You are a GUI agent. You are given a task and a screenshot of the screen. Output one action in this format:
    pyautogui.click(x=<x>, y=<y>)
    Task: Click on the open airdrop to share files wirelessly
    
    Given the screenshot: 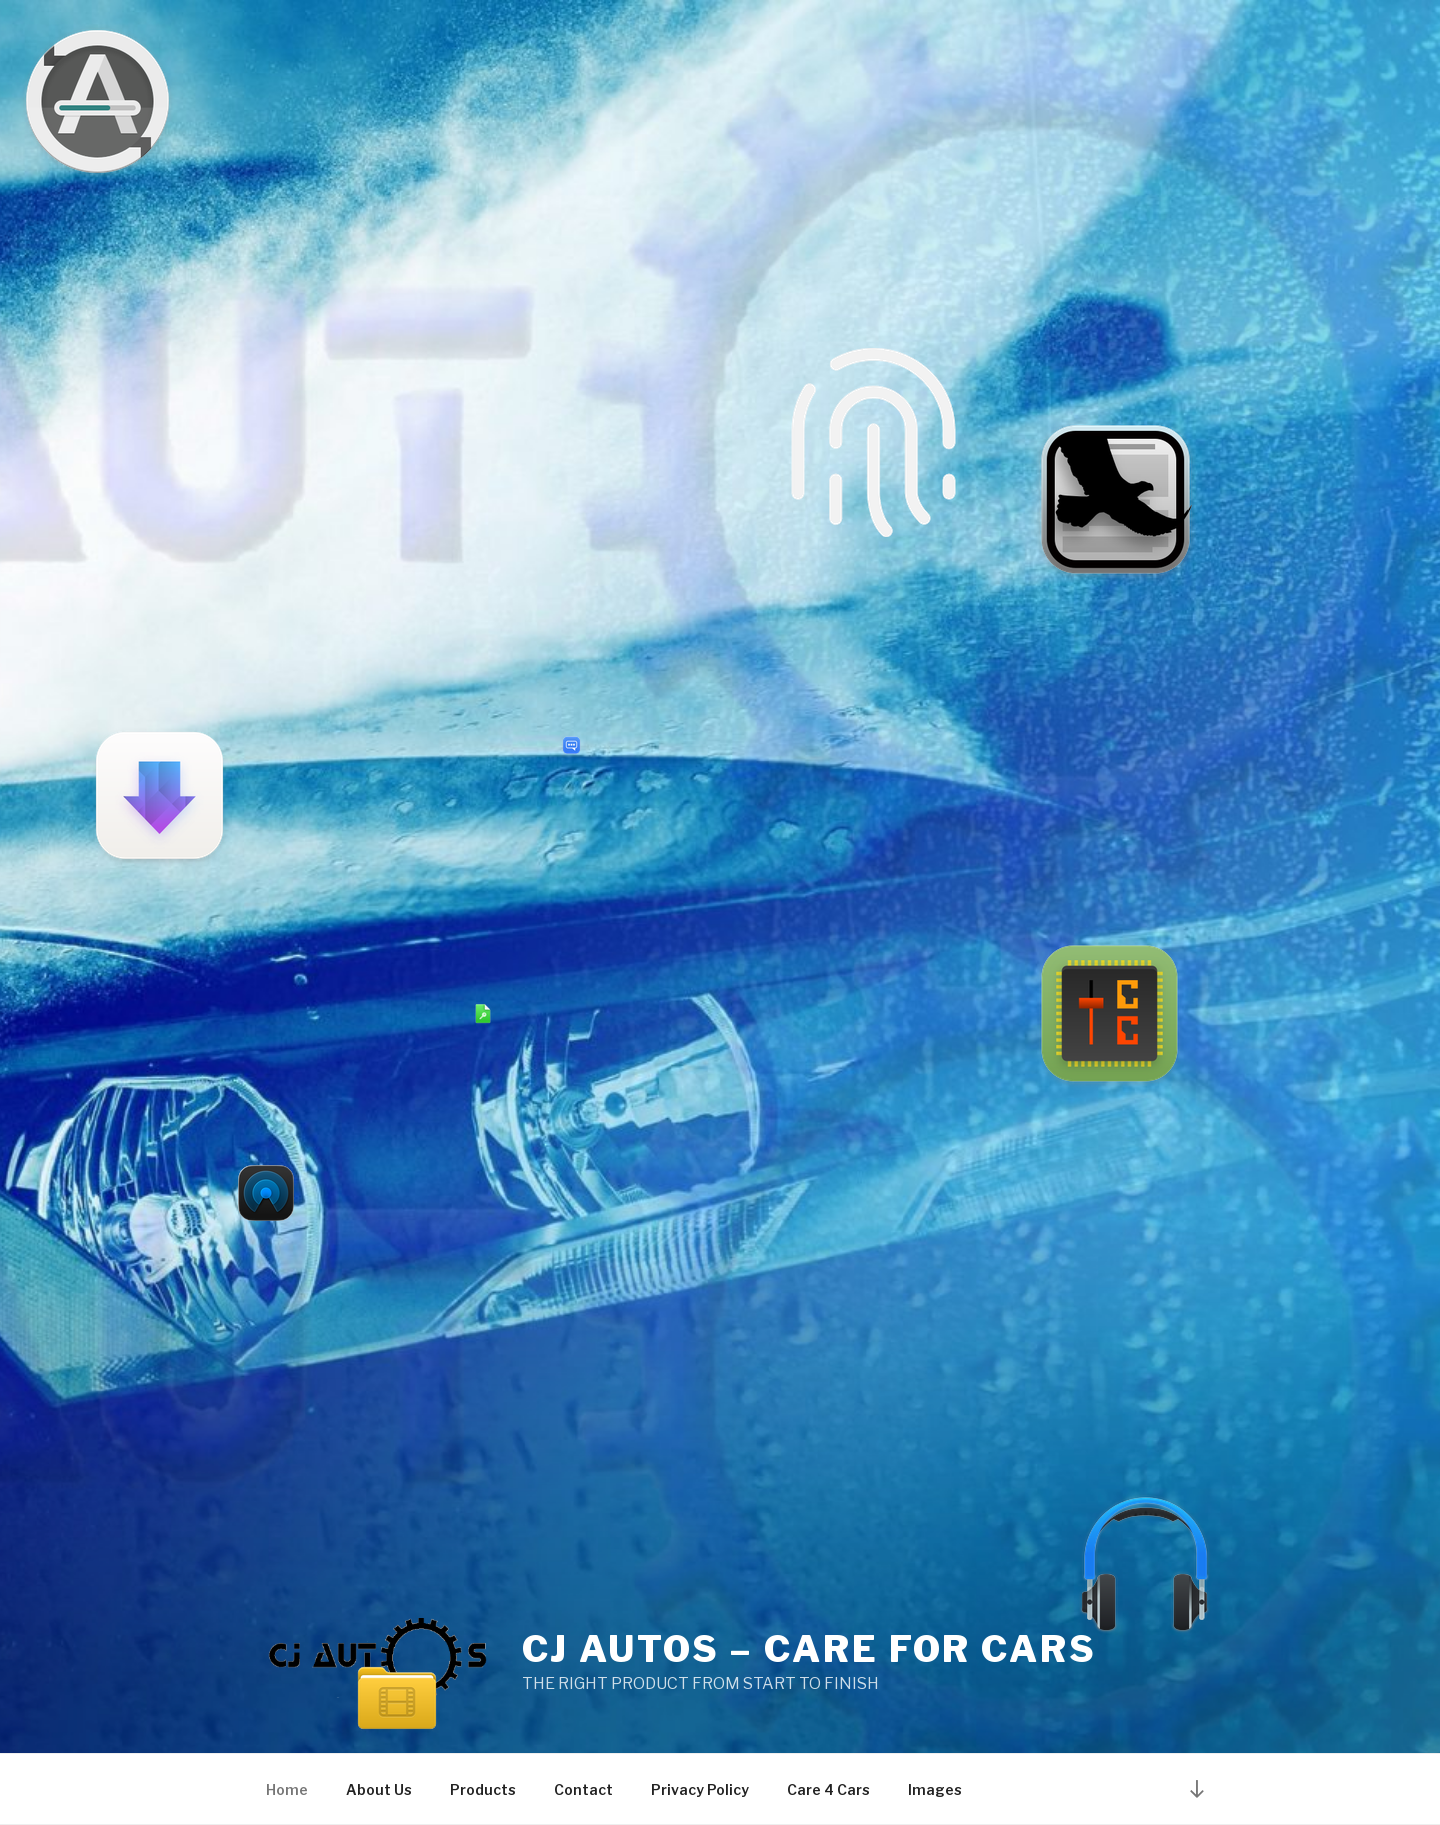 What is the action you would take?
    pyautogui.click(x=266, y=1193)
    